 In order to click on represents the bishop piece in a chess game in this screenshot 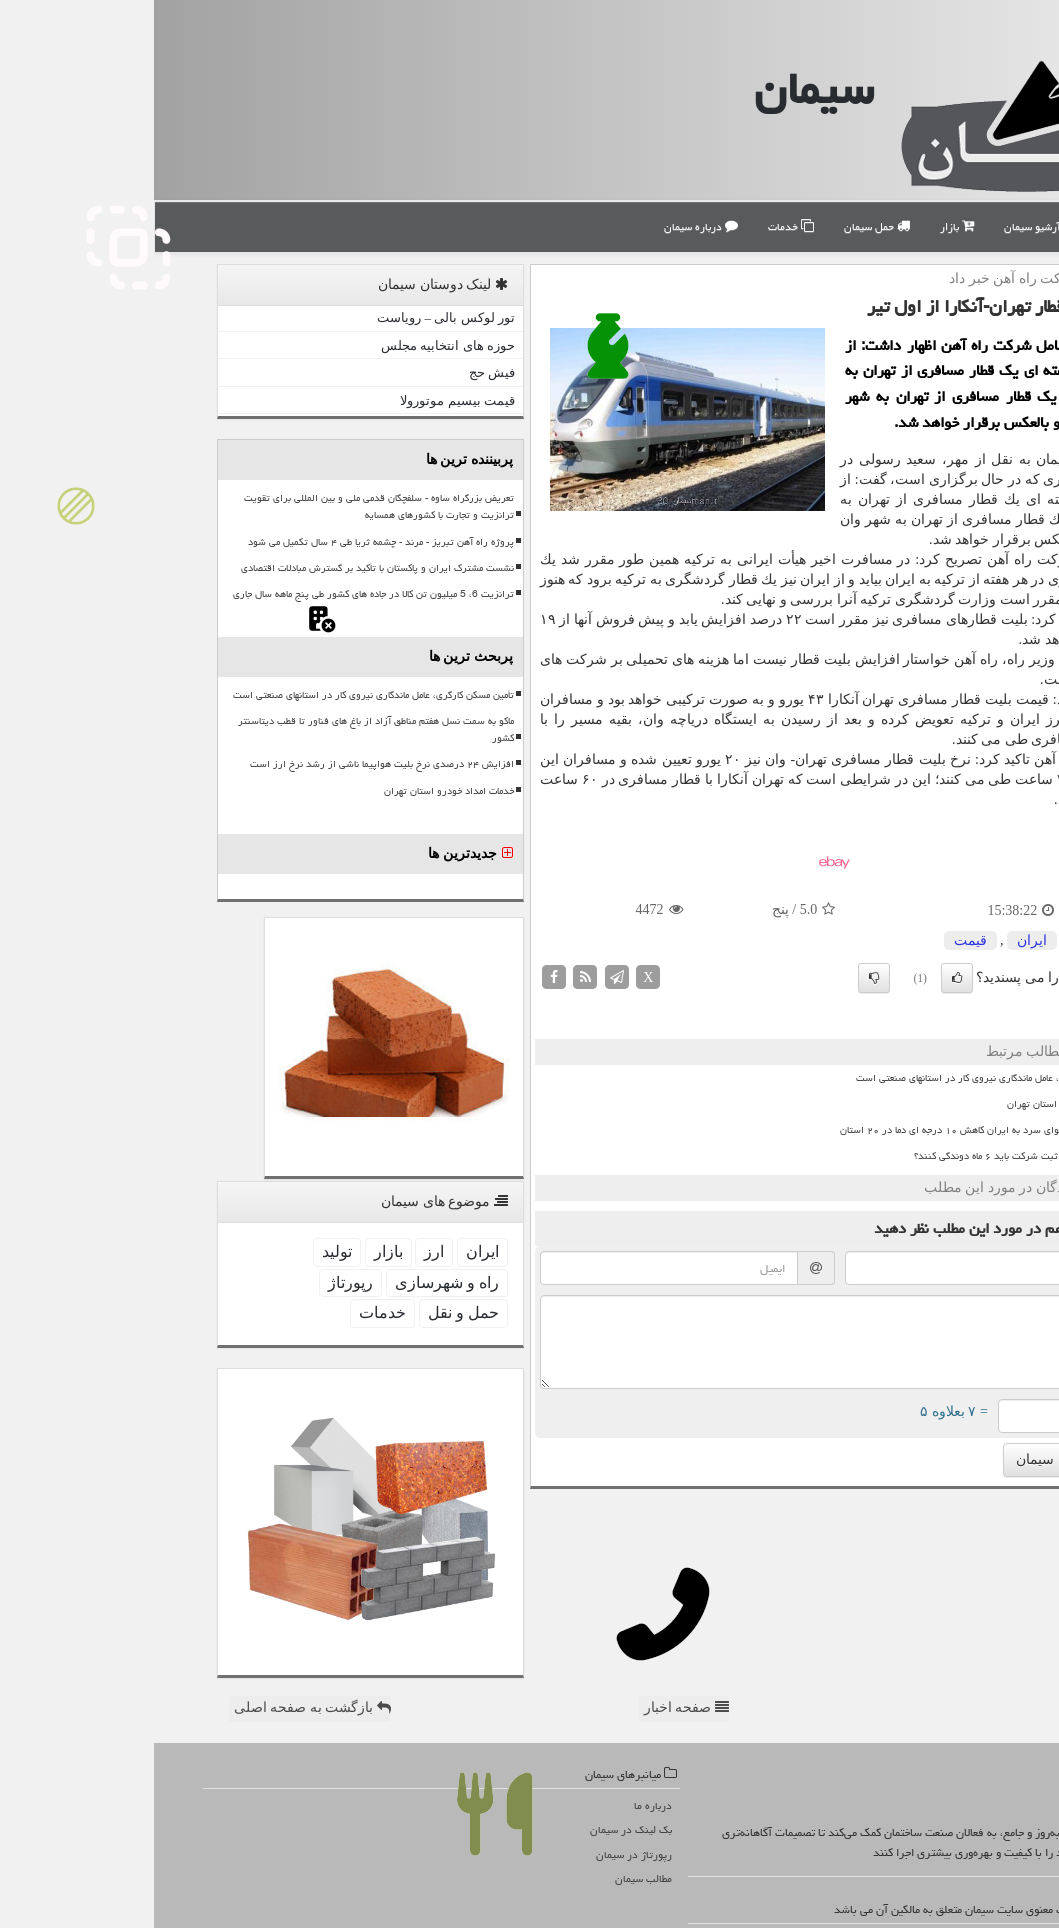, I will do `click(608, 346)`.